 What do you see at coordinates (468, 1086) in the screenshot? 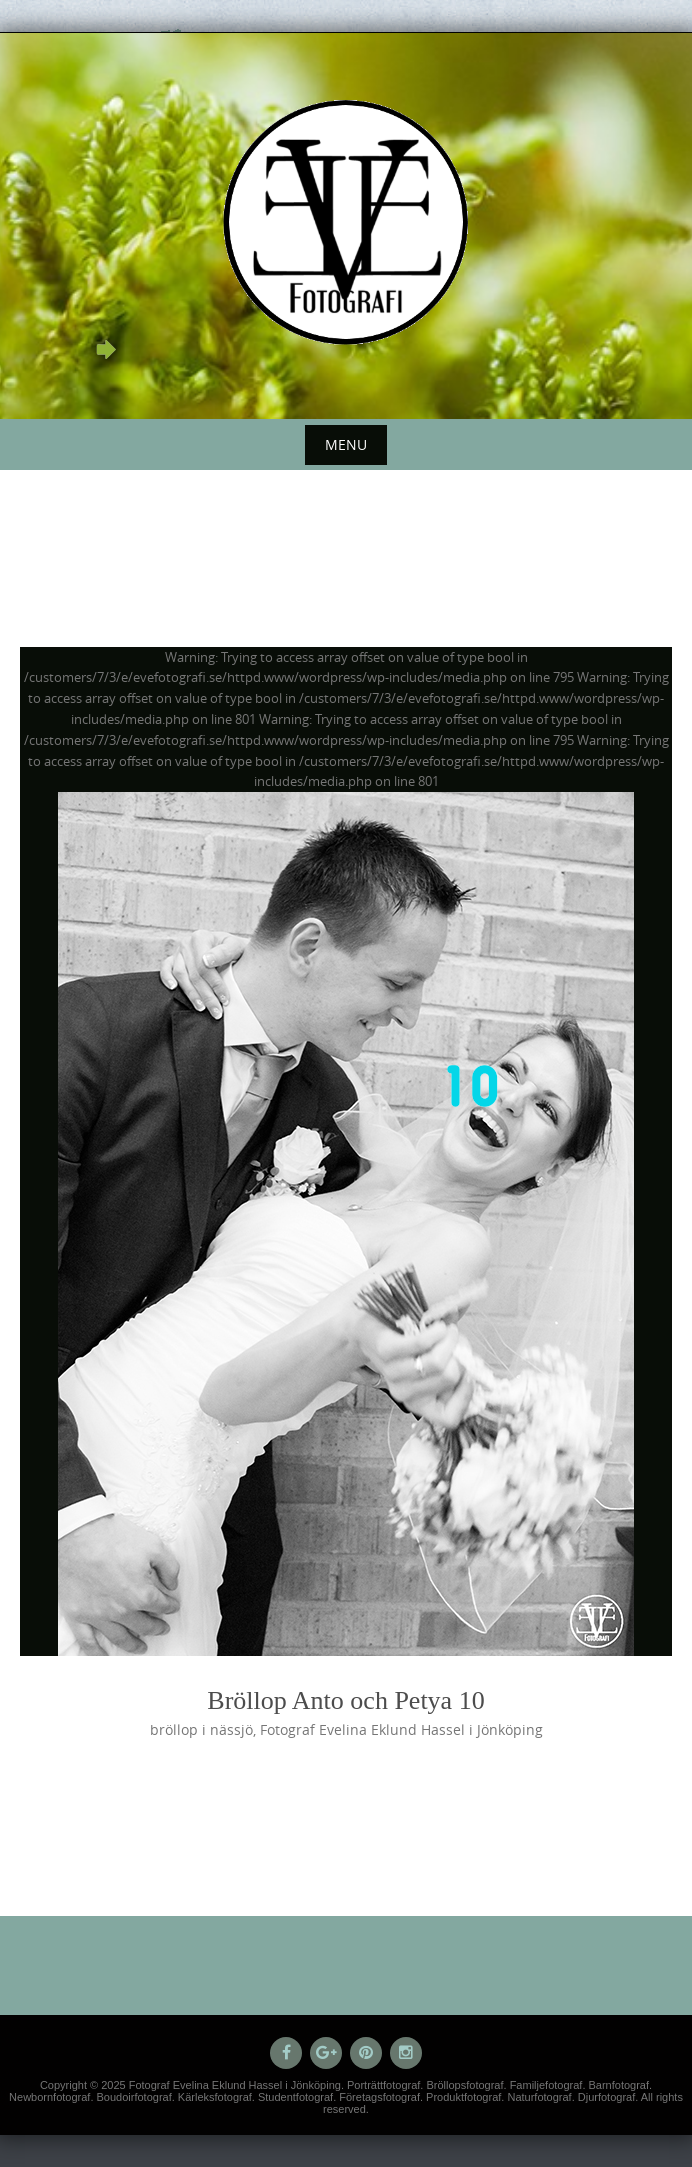
I see `indicates item number 10 in a list or sequence` at bounding box center [468, 1086].